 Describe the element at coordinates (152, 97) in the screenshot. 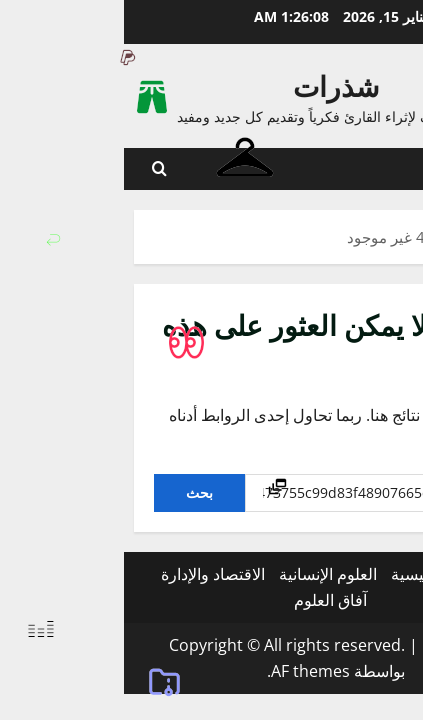

I see `browse pants or bottoms in a clothing app` at that location.